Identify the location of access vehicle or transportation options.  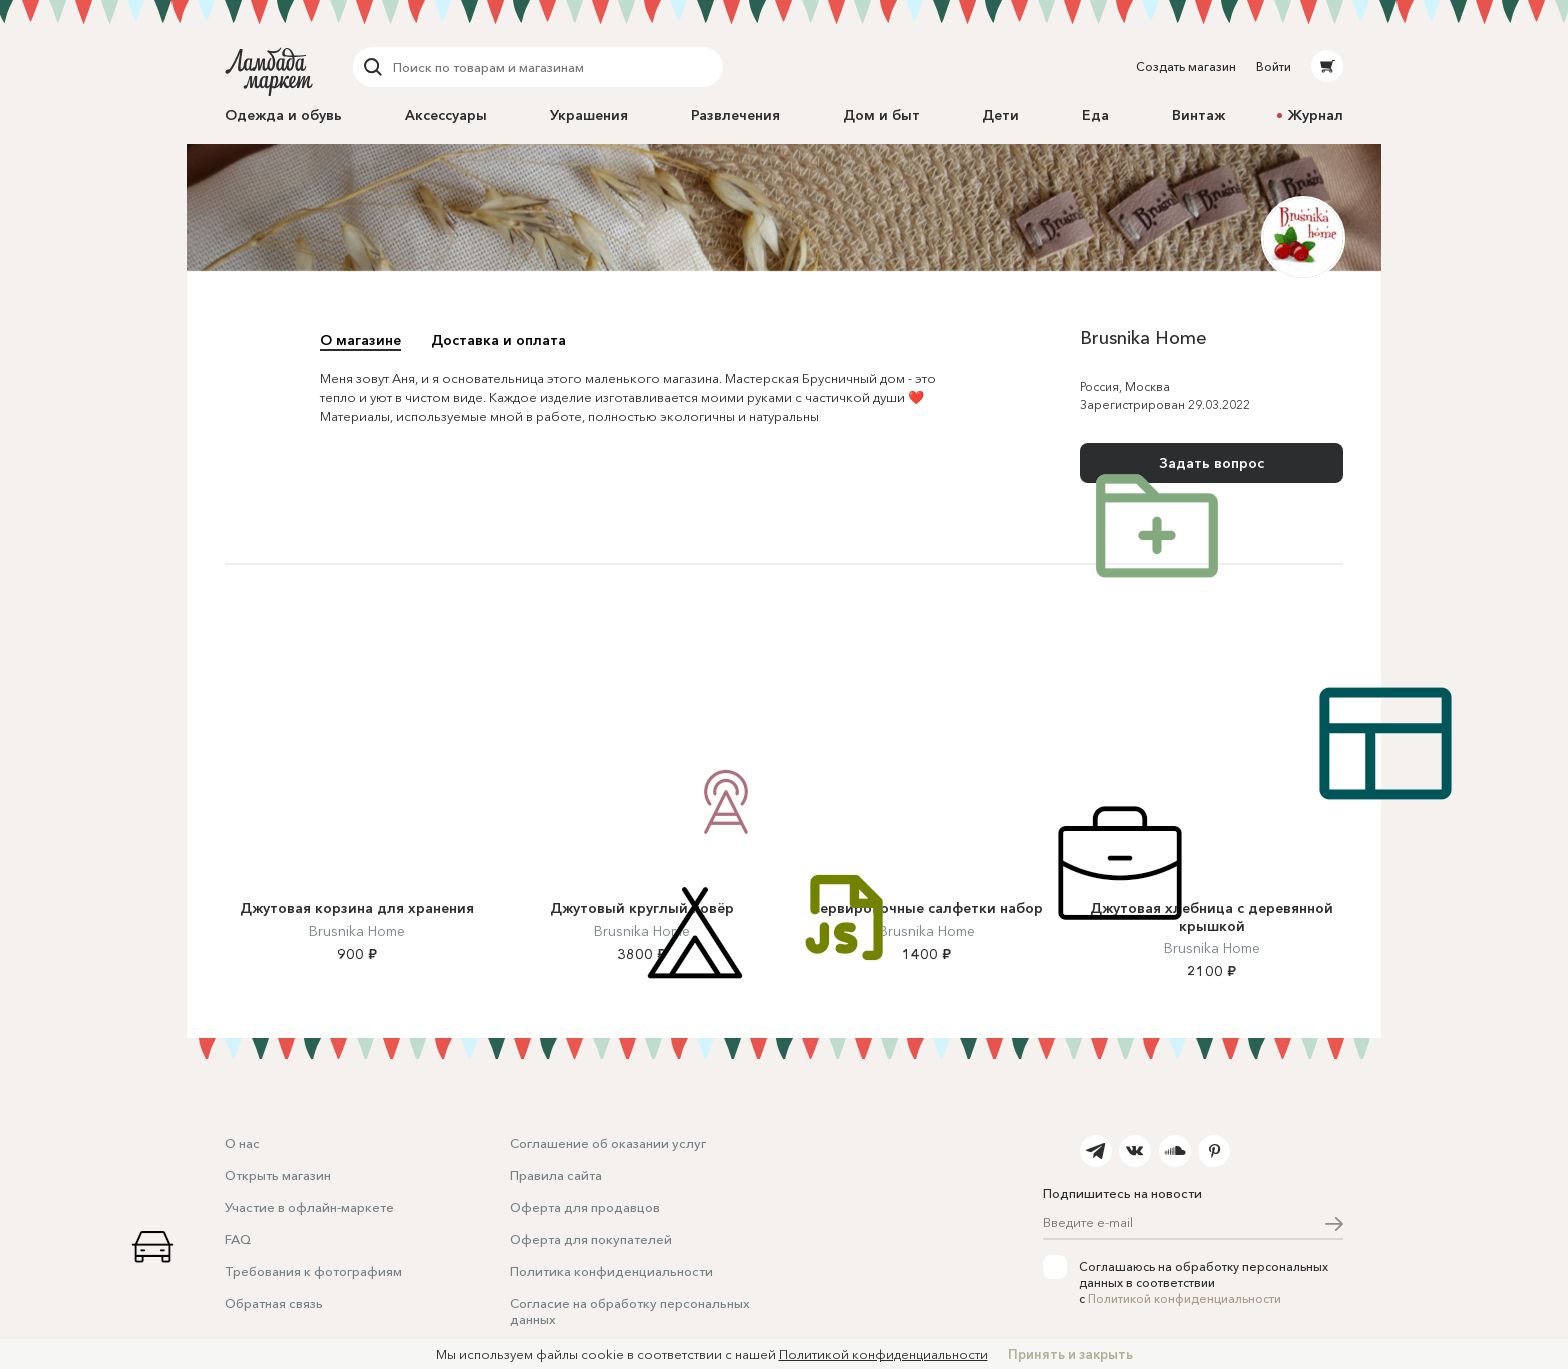
(152, 1247).